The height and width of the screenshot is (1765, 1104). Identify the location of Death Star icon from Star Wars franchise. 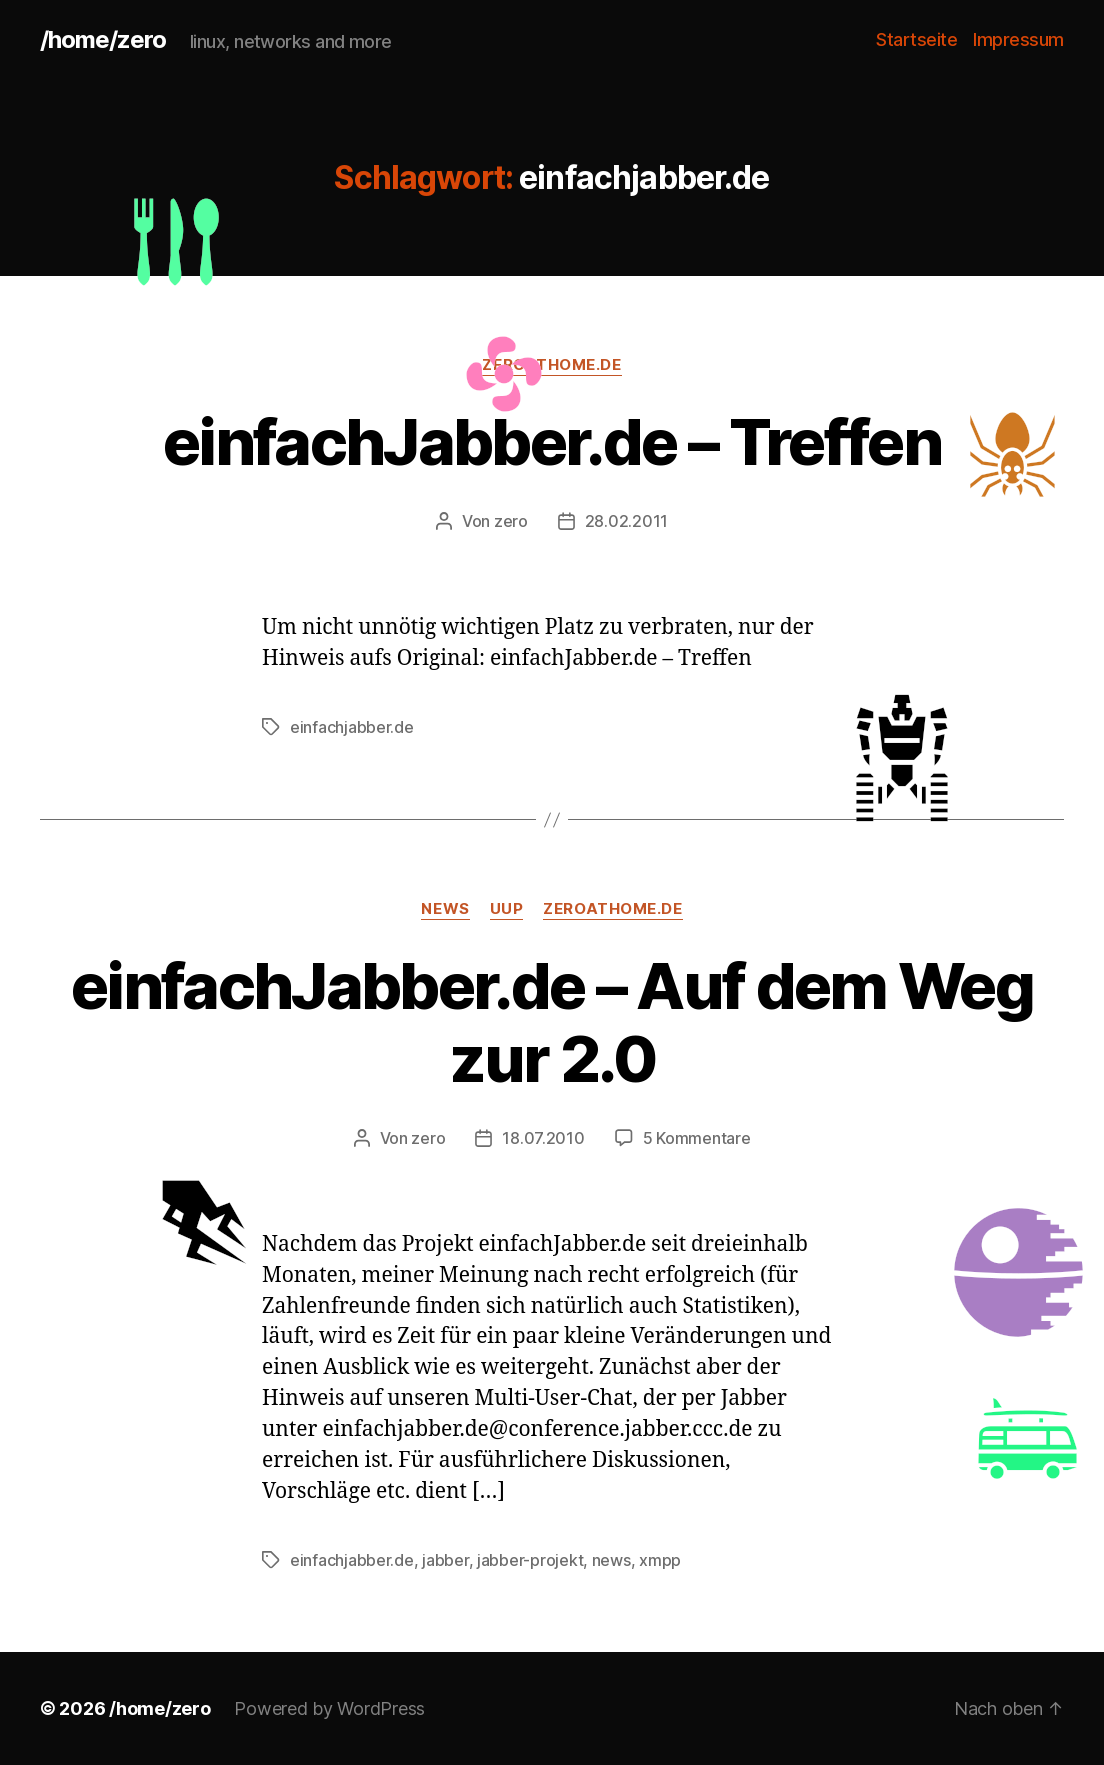
(1018, 1272).